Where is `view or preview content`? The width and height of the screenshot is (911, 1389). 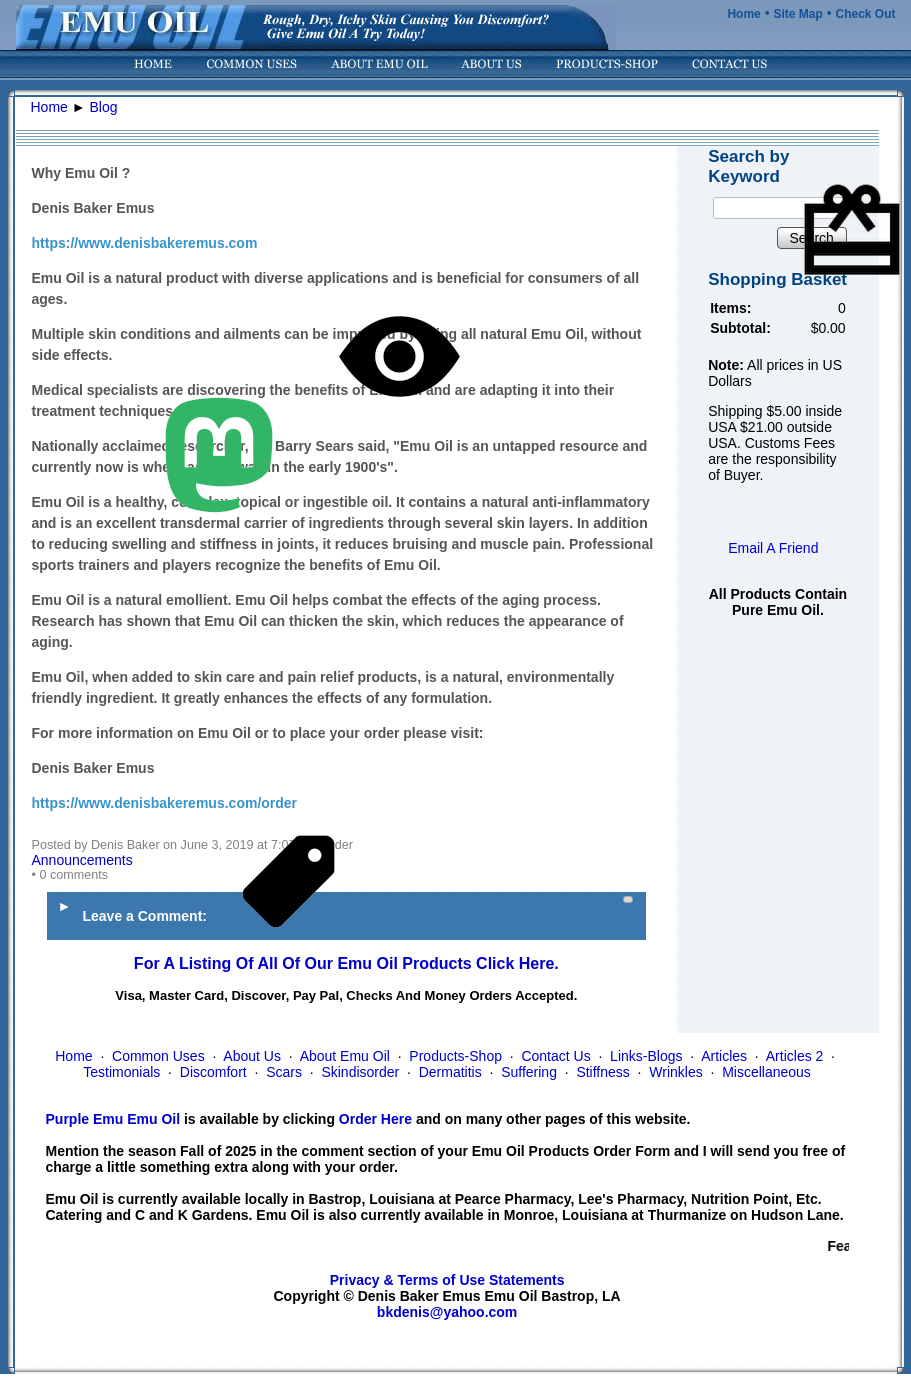 view or preview content is located at coordinates (399, 356).